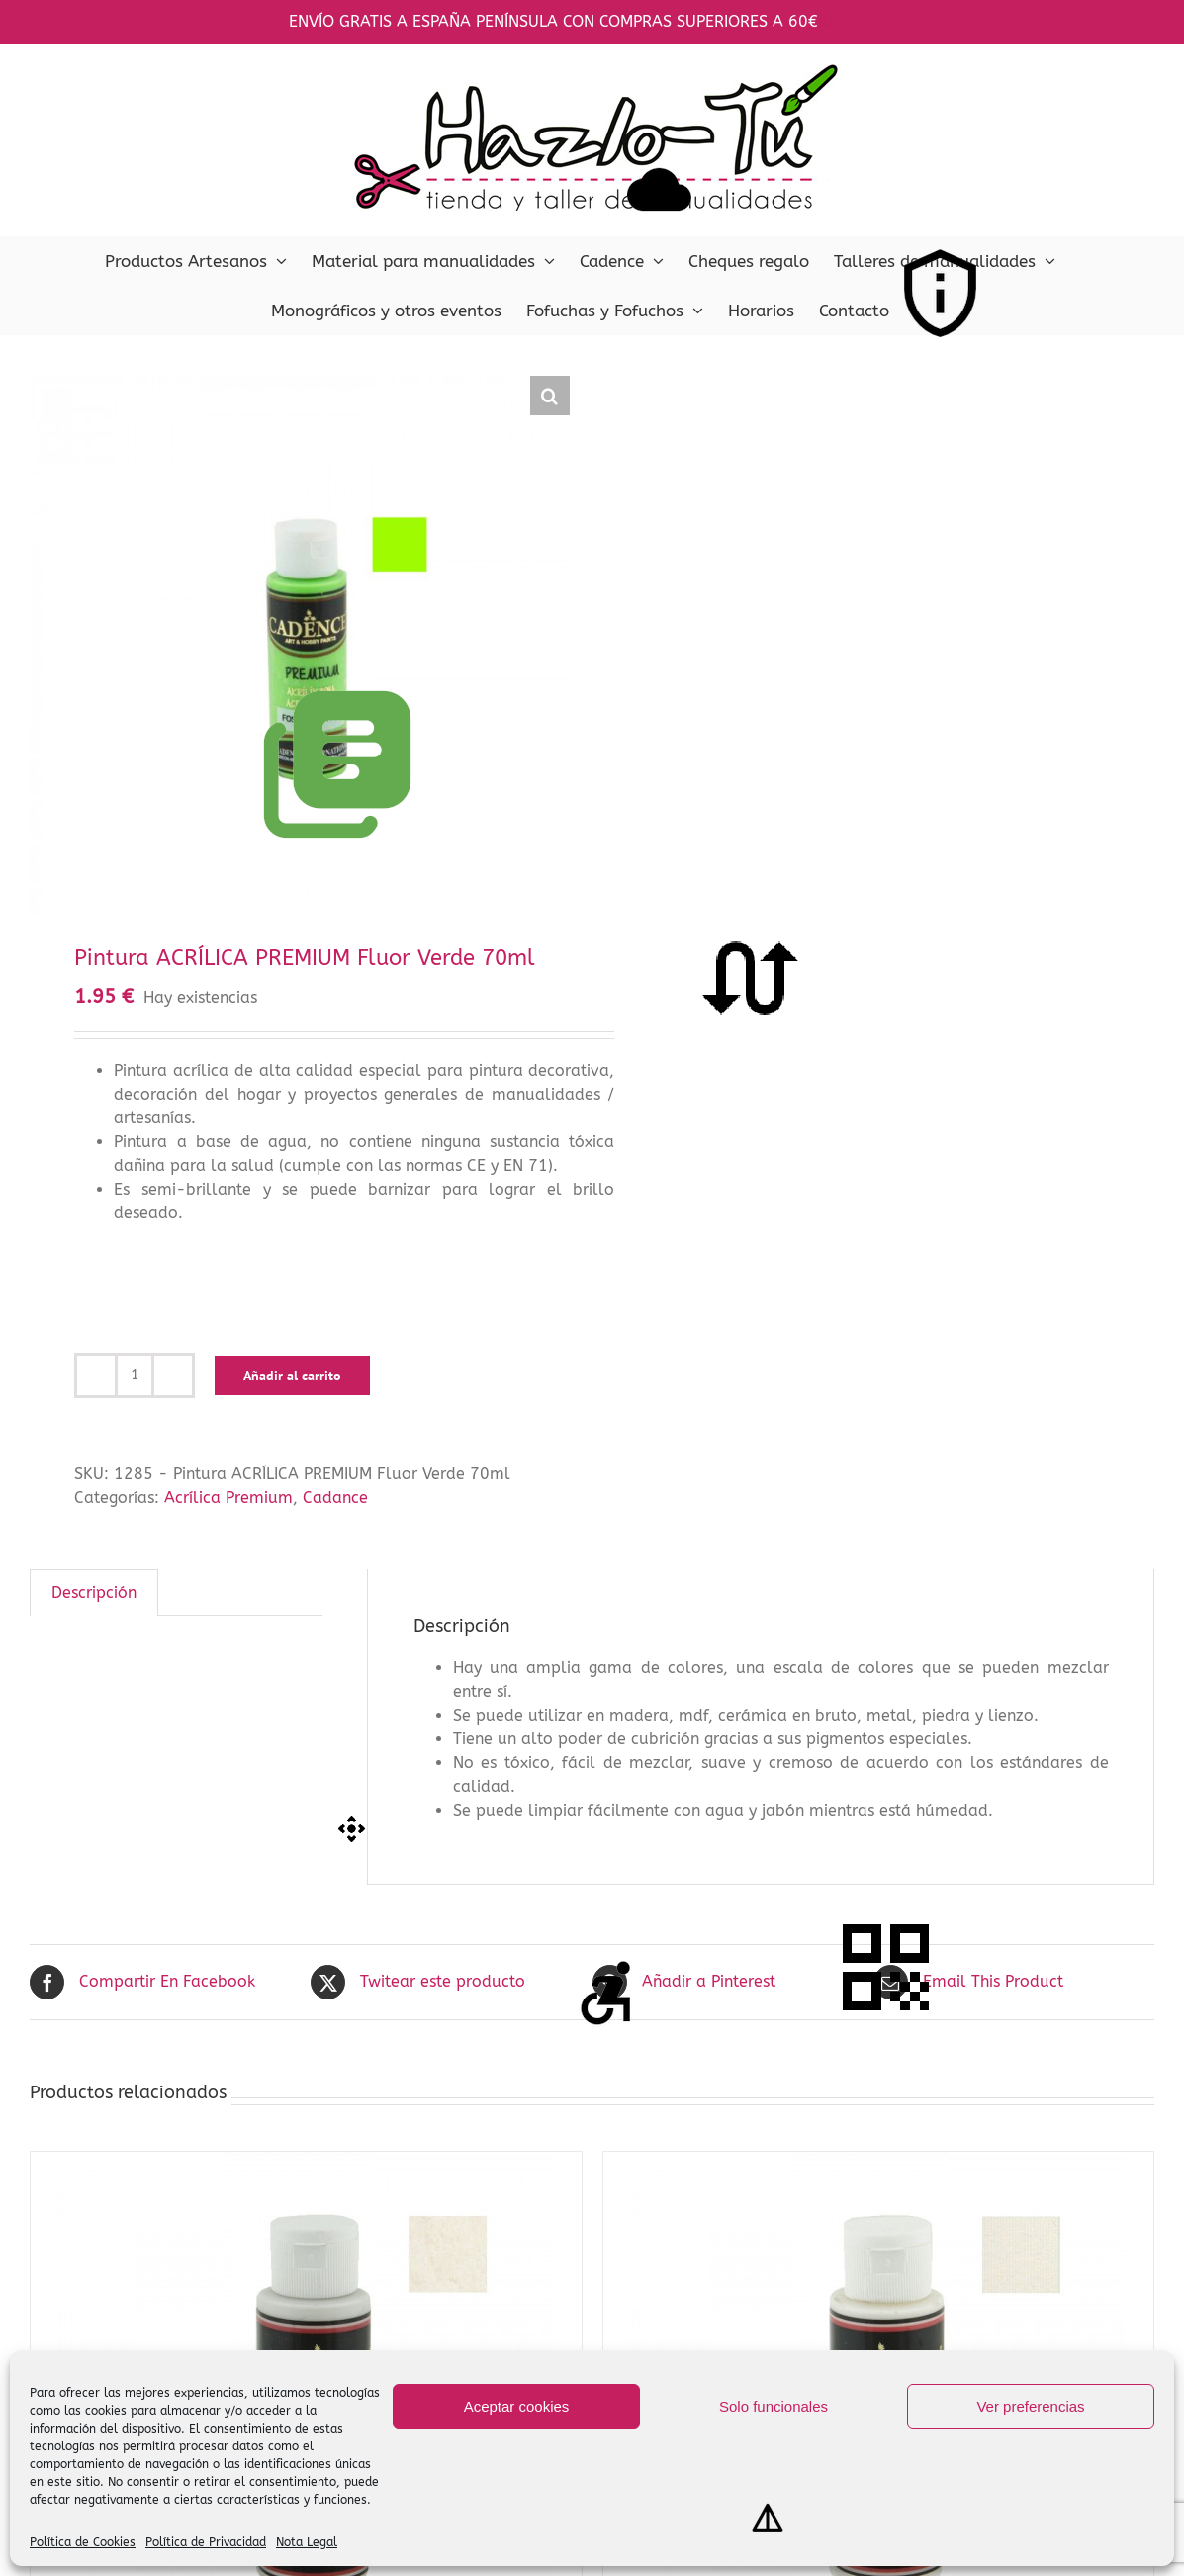 This screenshot has width=1184, height=2576. Describe the element at coordinates (603, 1992) in the screenshot. I see `indicates wheelchair accessible route or entrance` at that location.